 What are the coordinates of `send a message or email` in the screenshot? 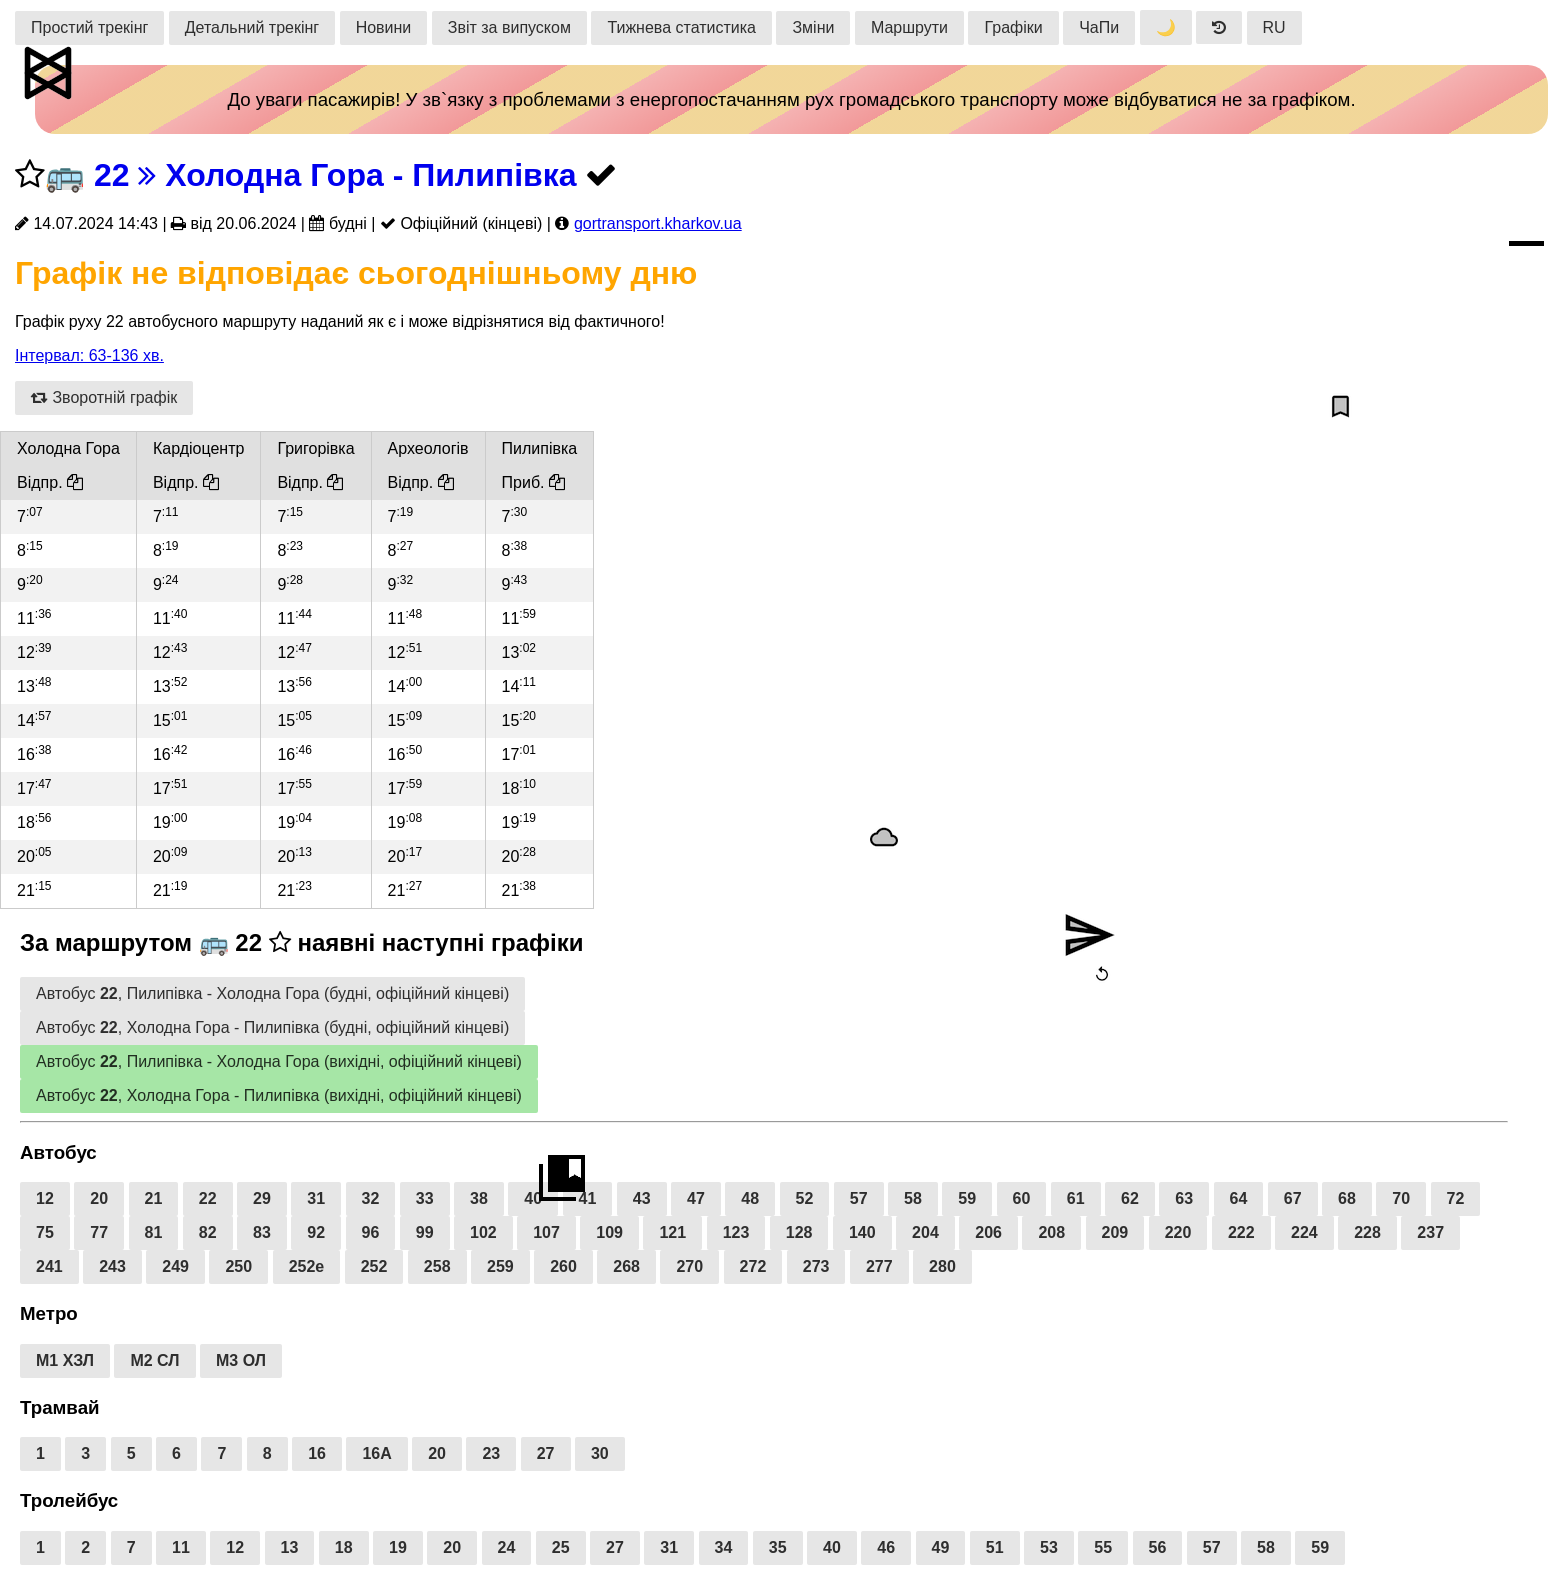 It's located at (1089, 935).